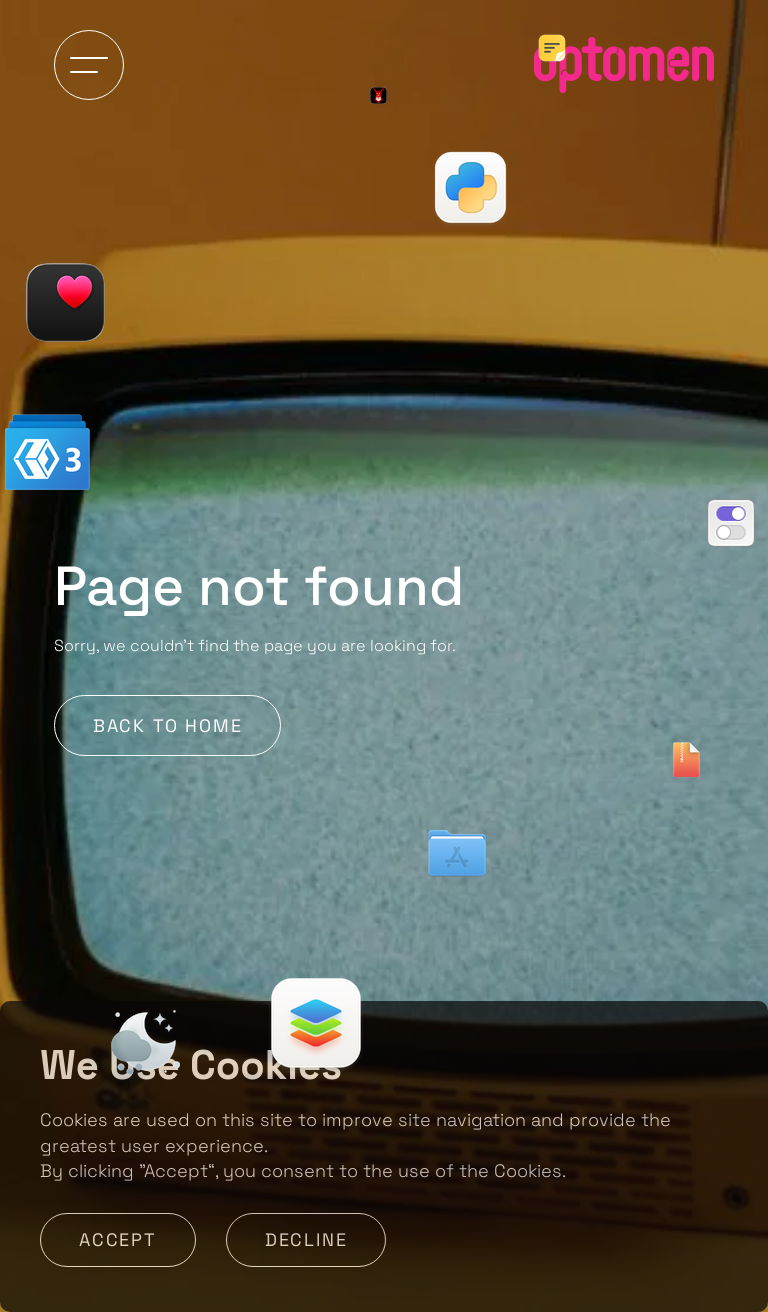  What do you see at coordinates (47, 454) in the screenshot?
I see `open Unity 3 game development environment` at bounding box center [47, 454].